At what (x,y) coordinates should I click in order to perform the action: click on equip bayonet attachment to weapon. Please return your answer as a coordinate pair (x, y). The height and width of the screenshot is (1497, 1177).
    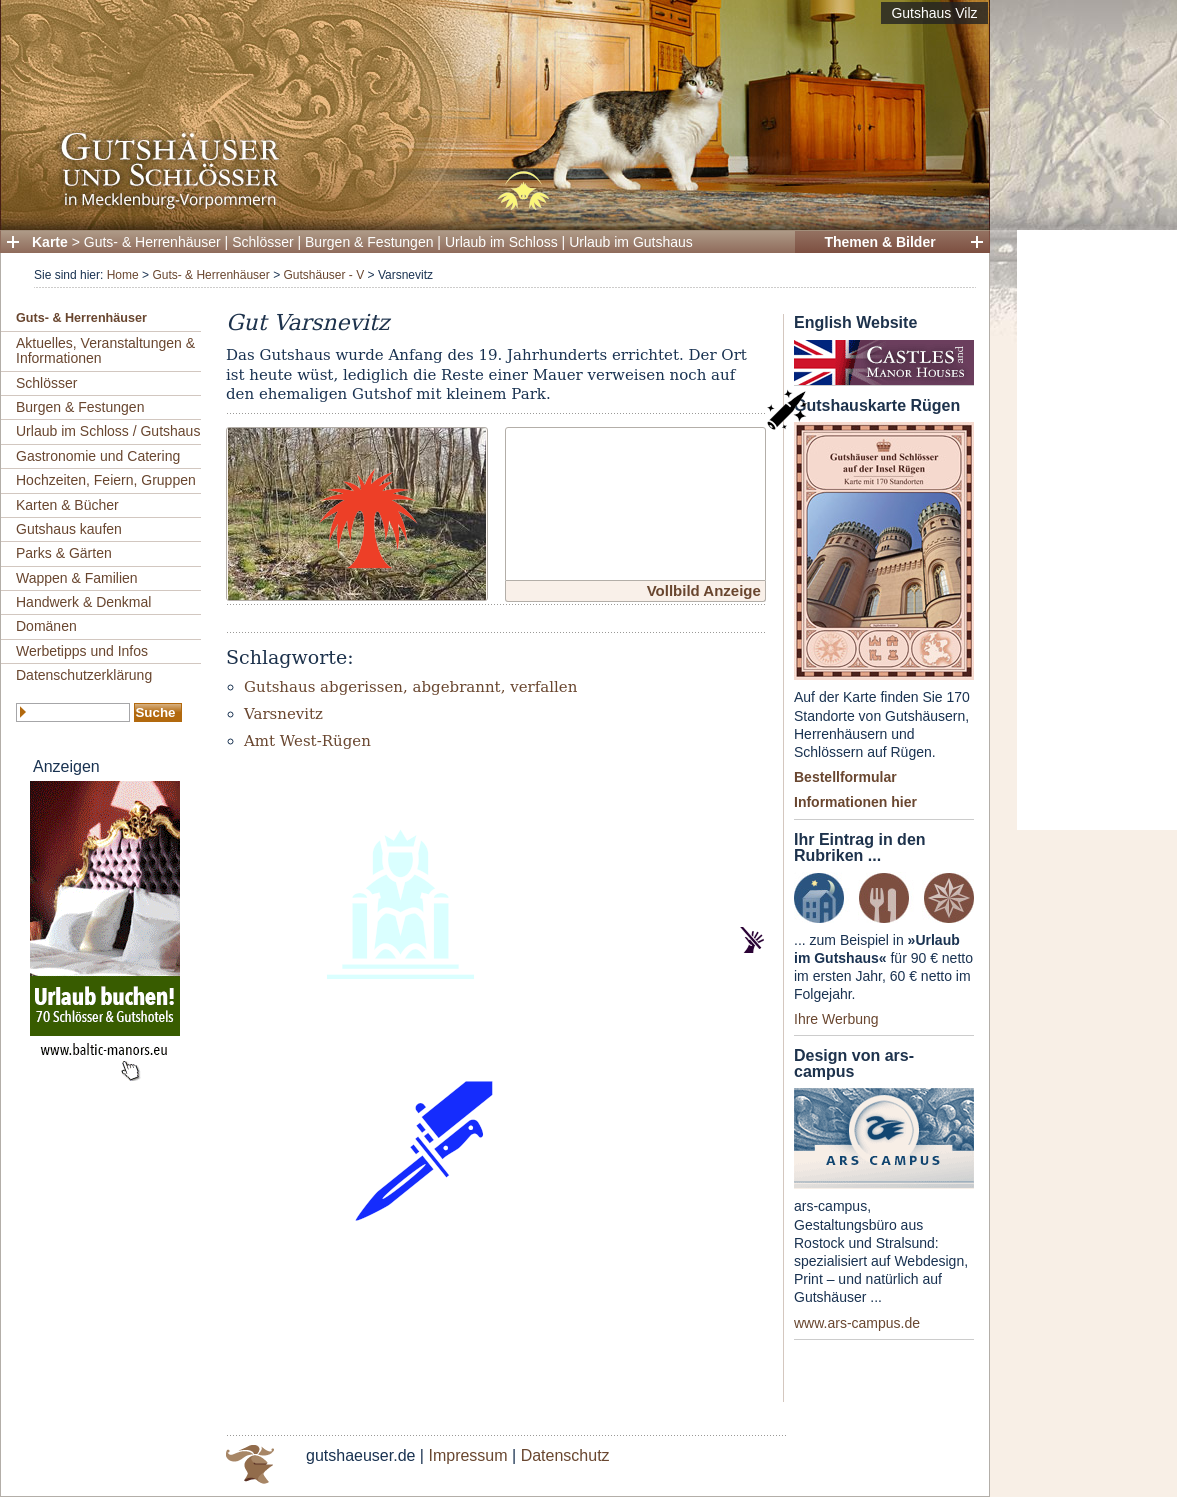
    Looking at the image, I should click on (424, 1151).